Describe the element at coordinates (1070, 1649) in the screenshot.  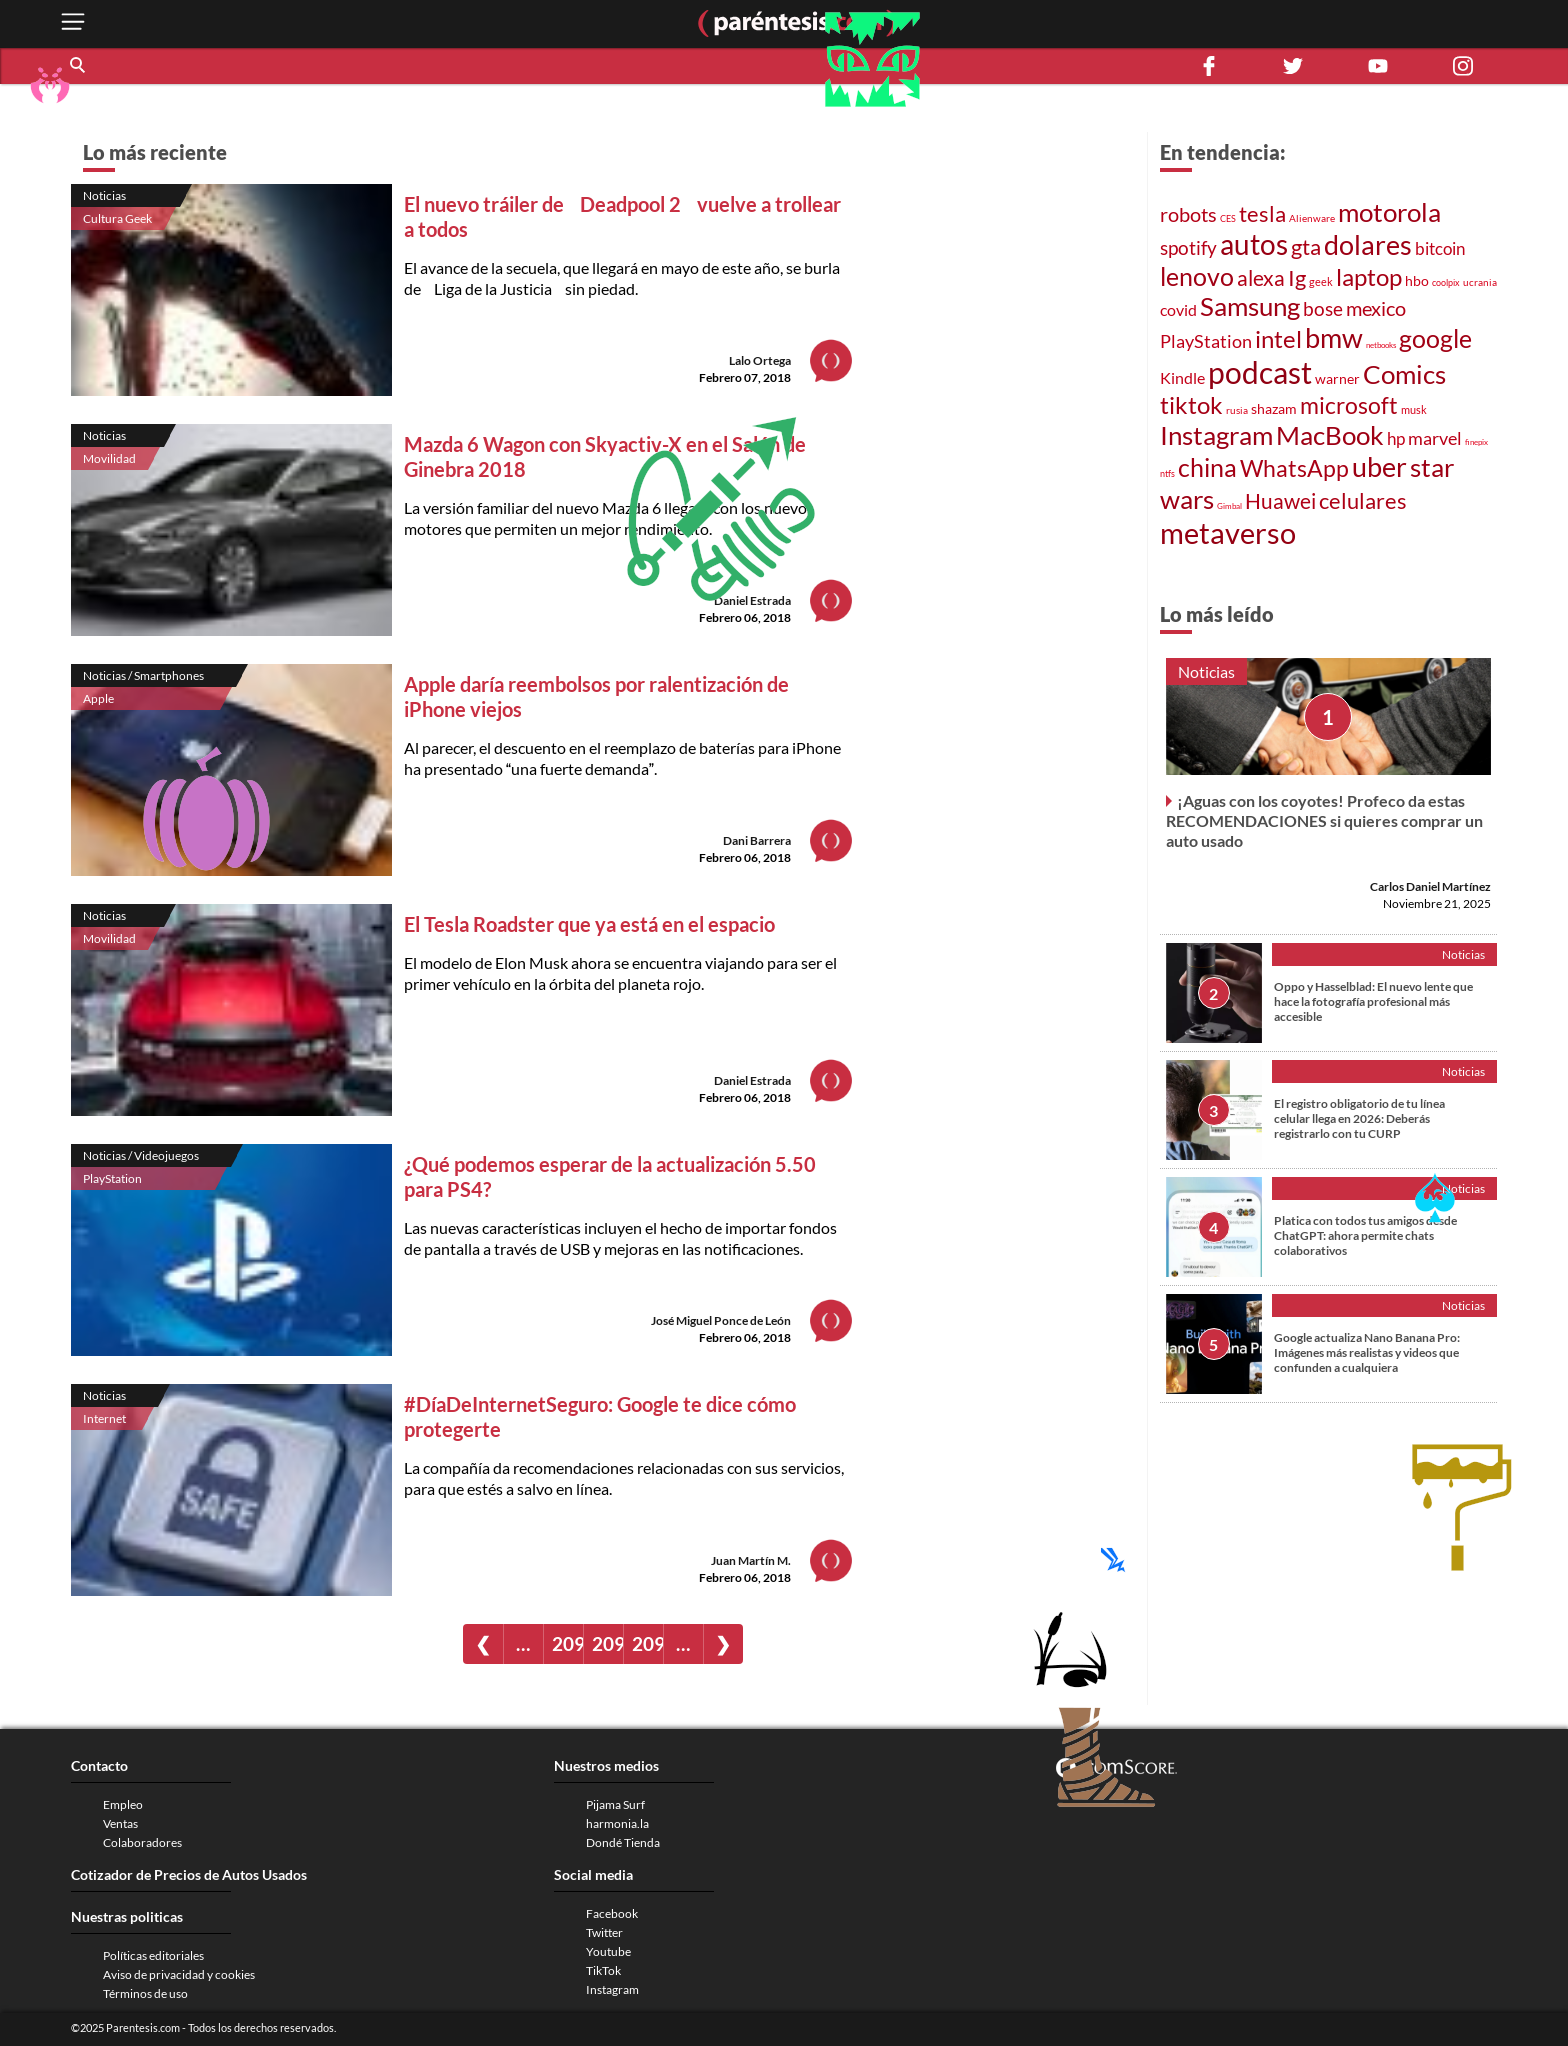
I see `indicates swamp or wetland terrain type` at that location.